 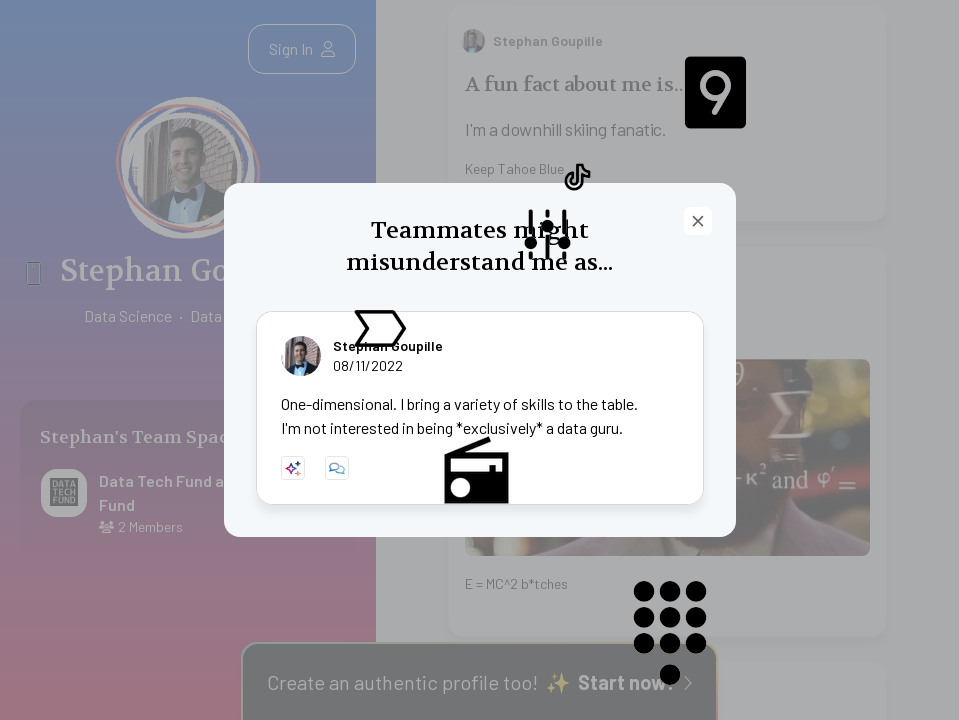 I want to click on indicates the number nine in a list or sequence, so click(x=715, y=92).